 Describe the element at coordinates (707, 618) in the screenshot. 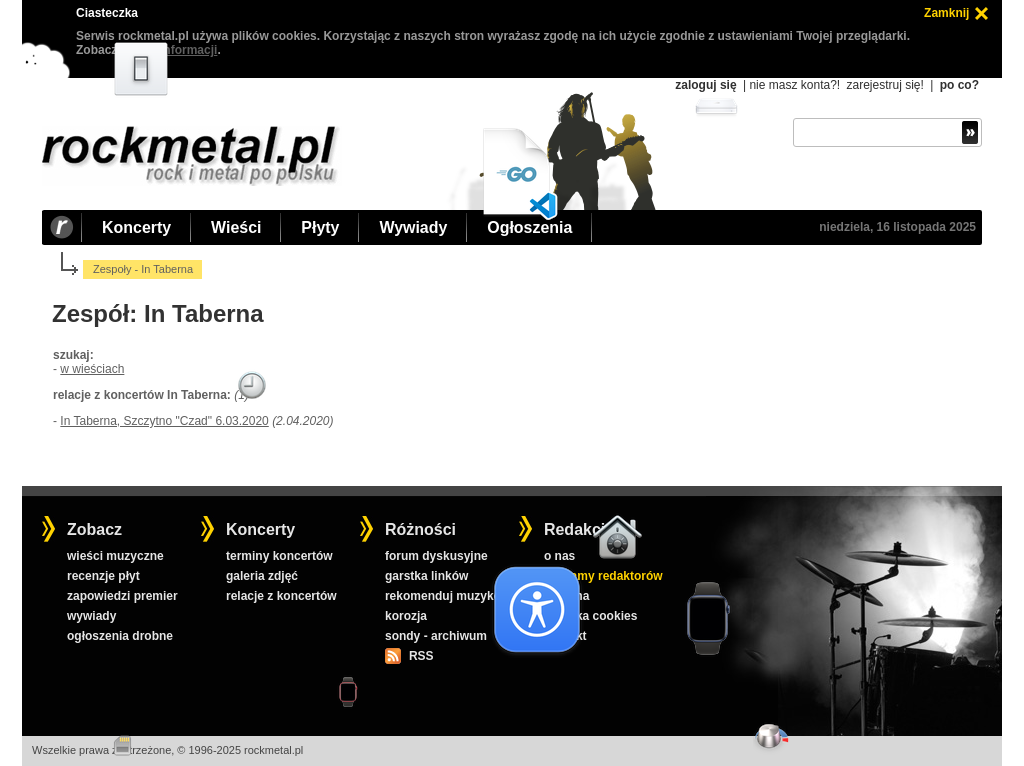

I see `apple watch series 6 device icon` at that location.